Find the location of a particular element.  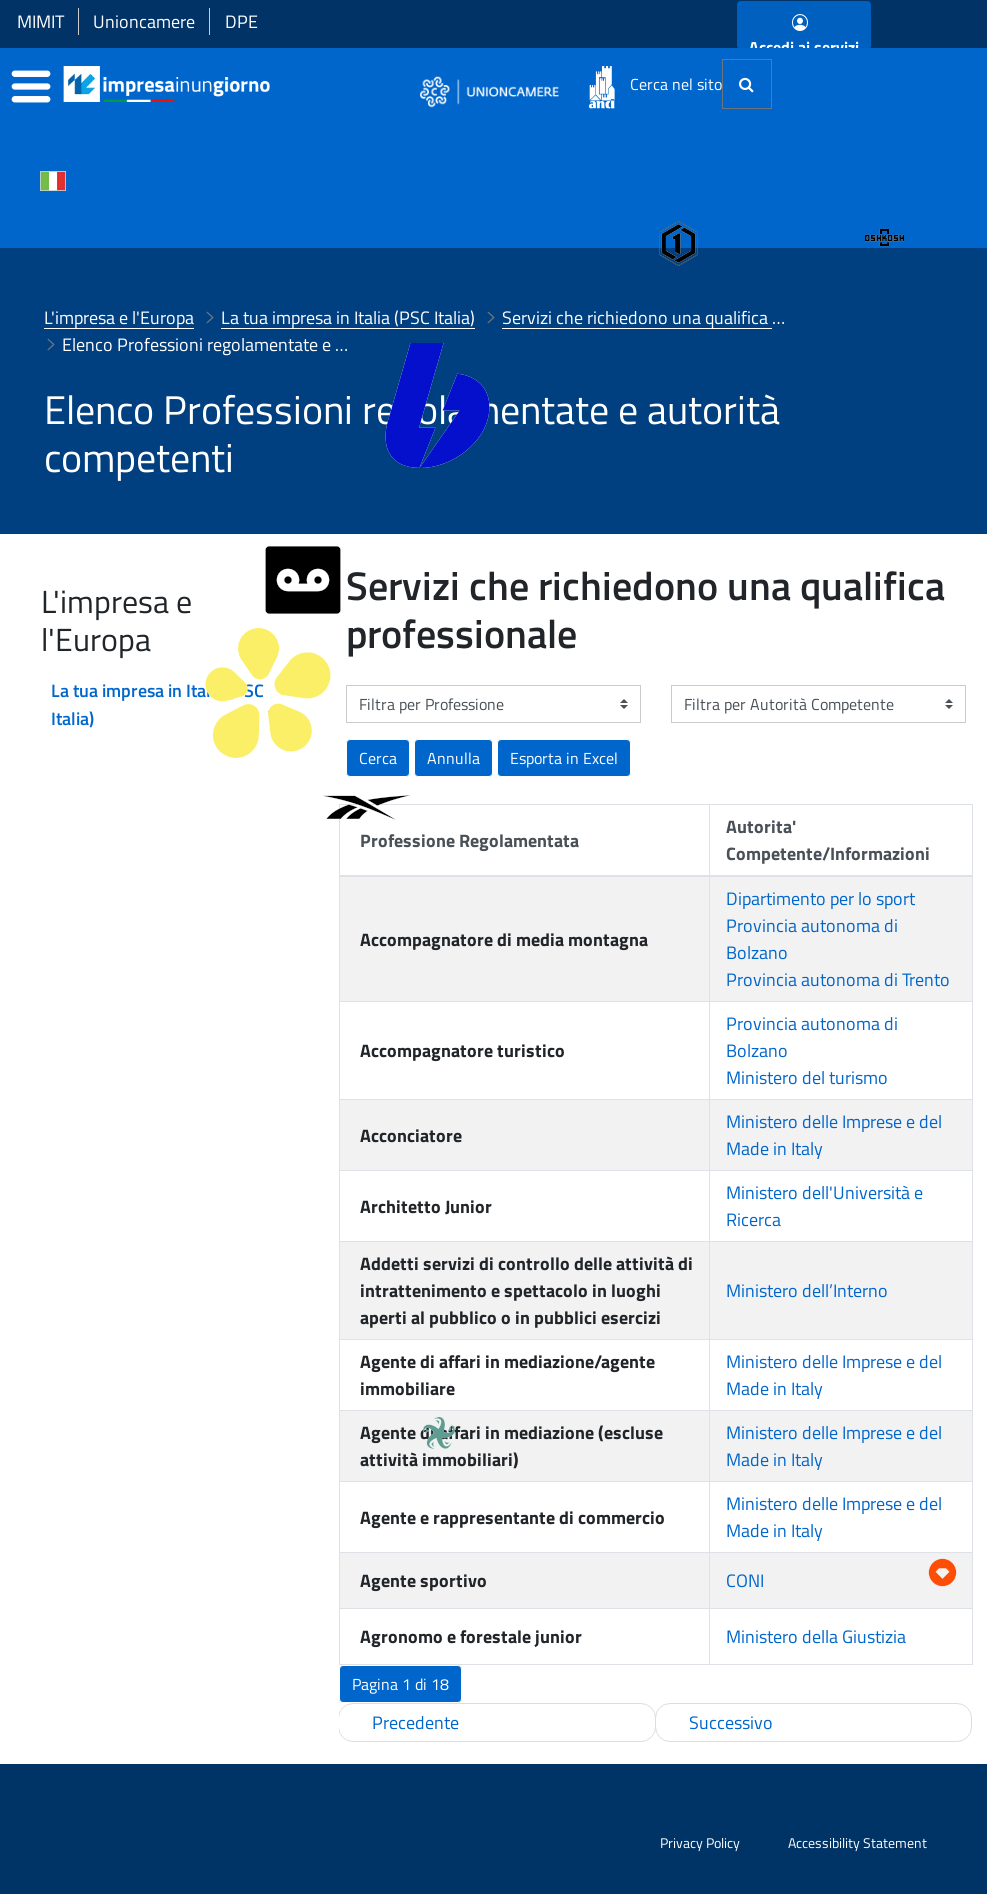

visit the Reebok website or app is located at coordinates (366, 807).